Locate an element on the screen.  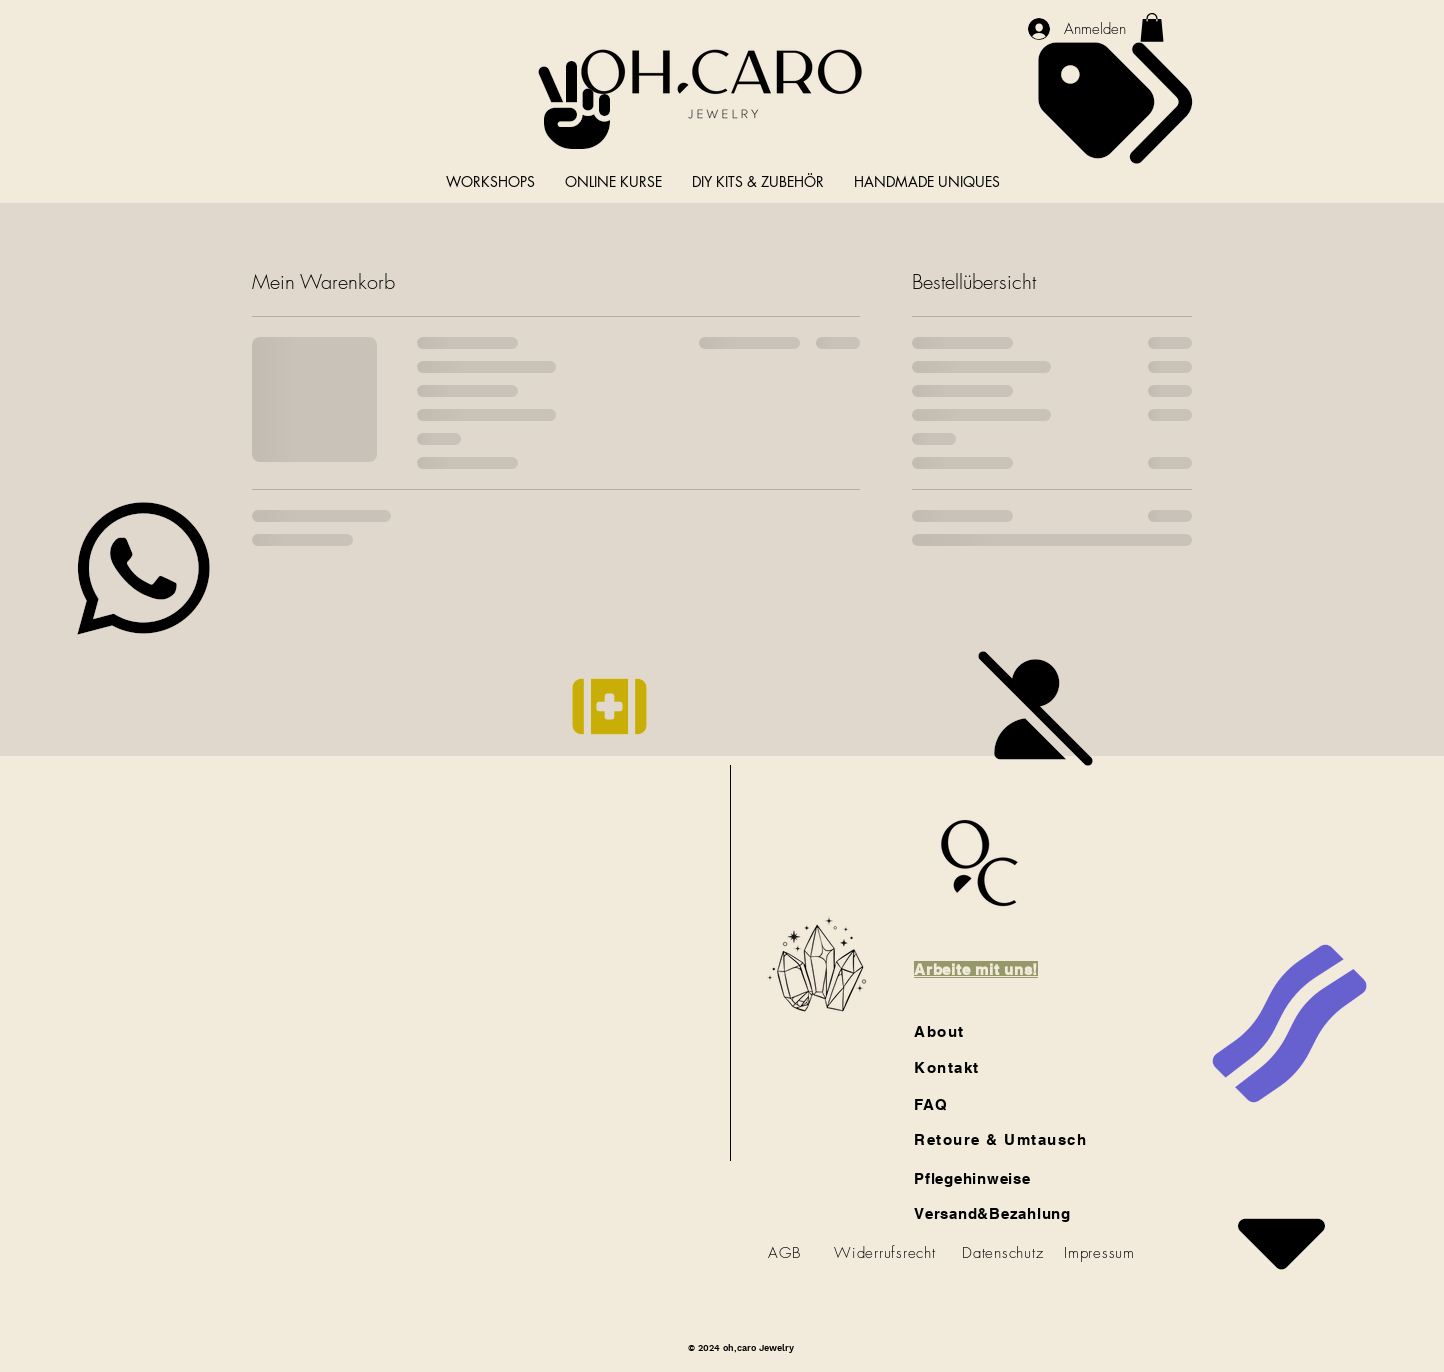
block or remove a user is located at coordinates (1035, 708).